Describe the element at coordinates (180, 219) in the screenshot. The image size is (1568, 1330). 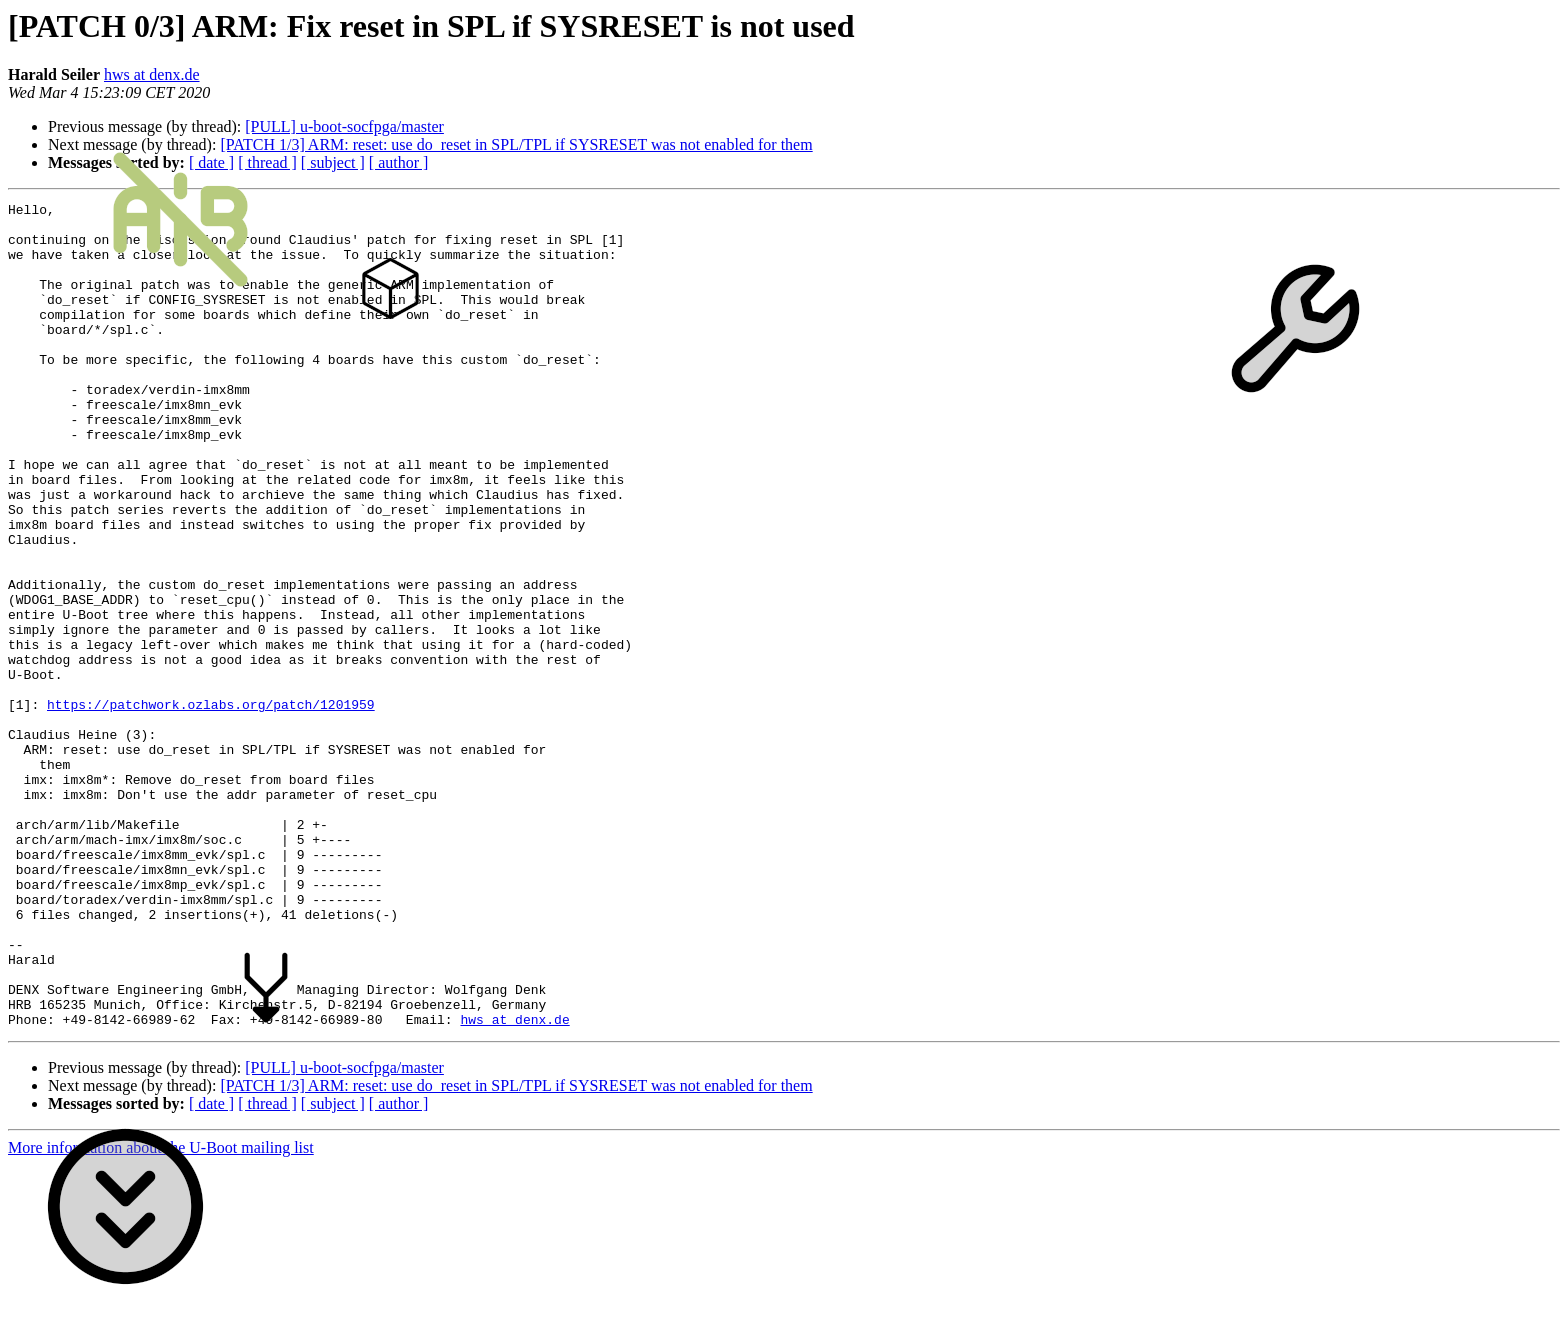
I see `disable a/b testing mode` at that location.